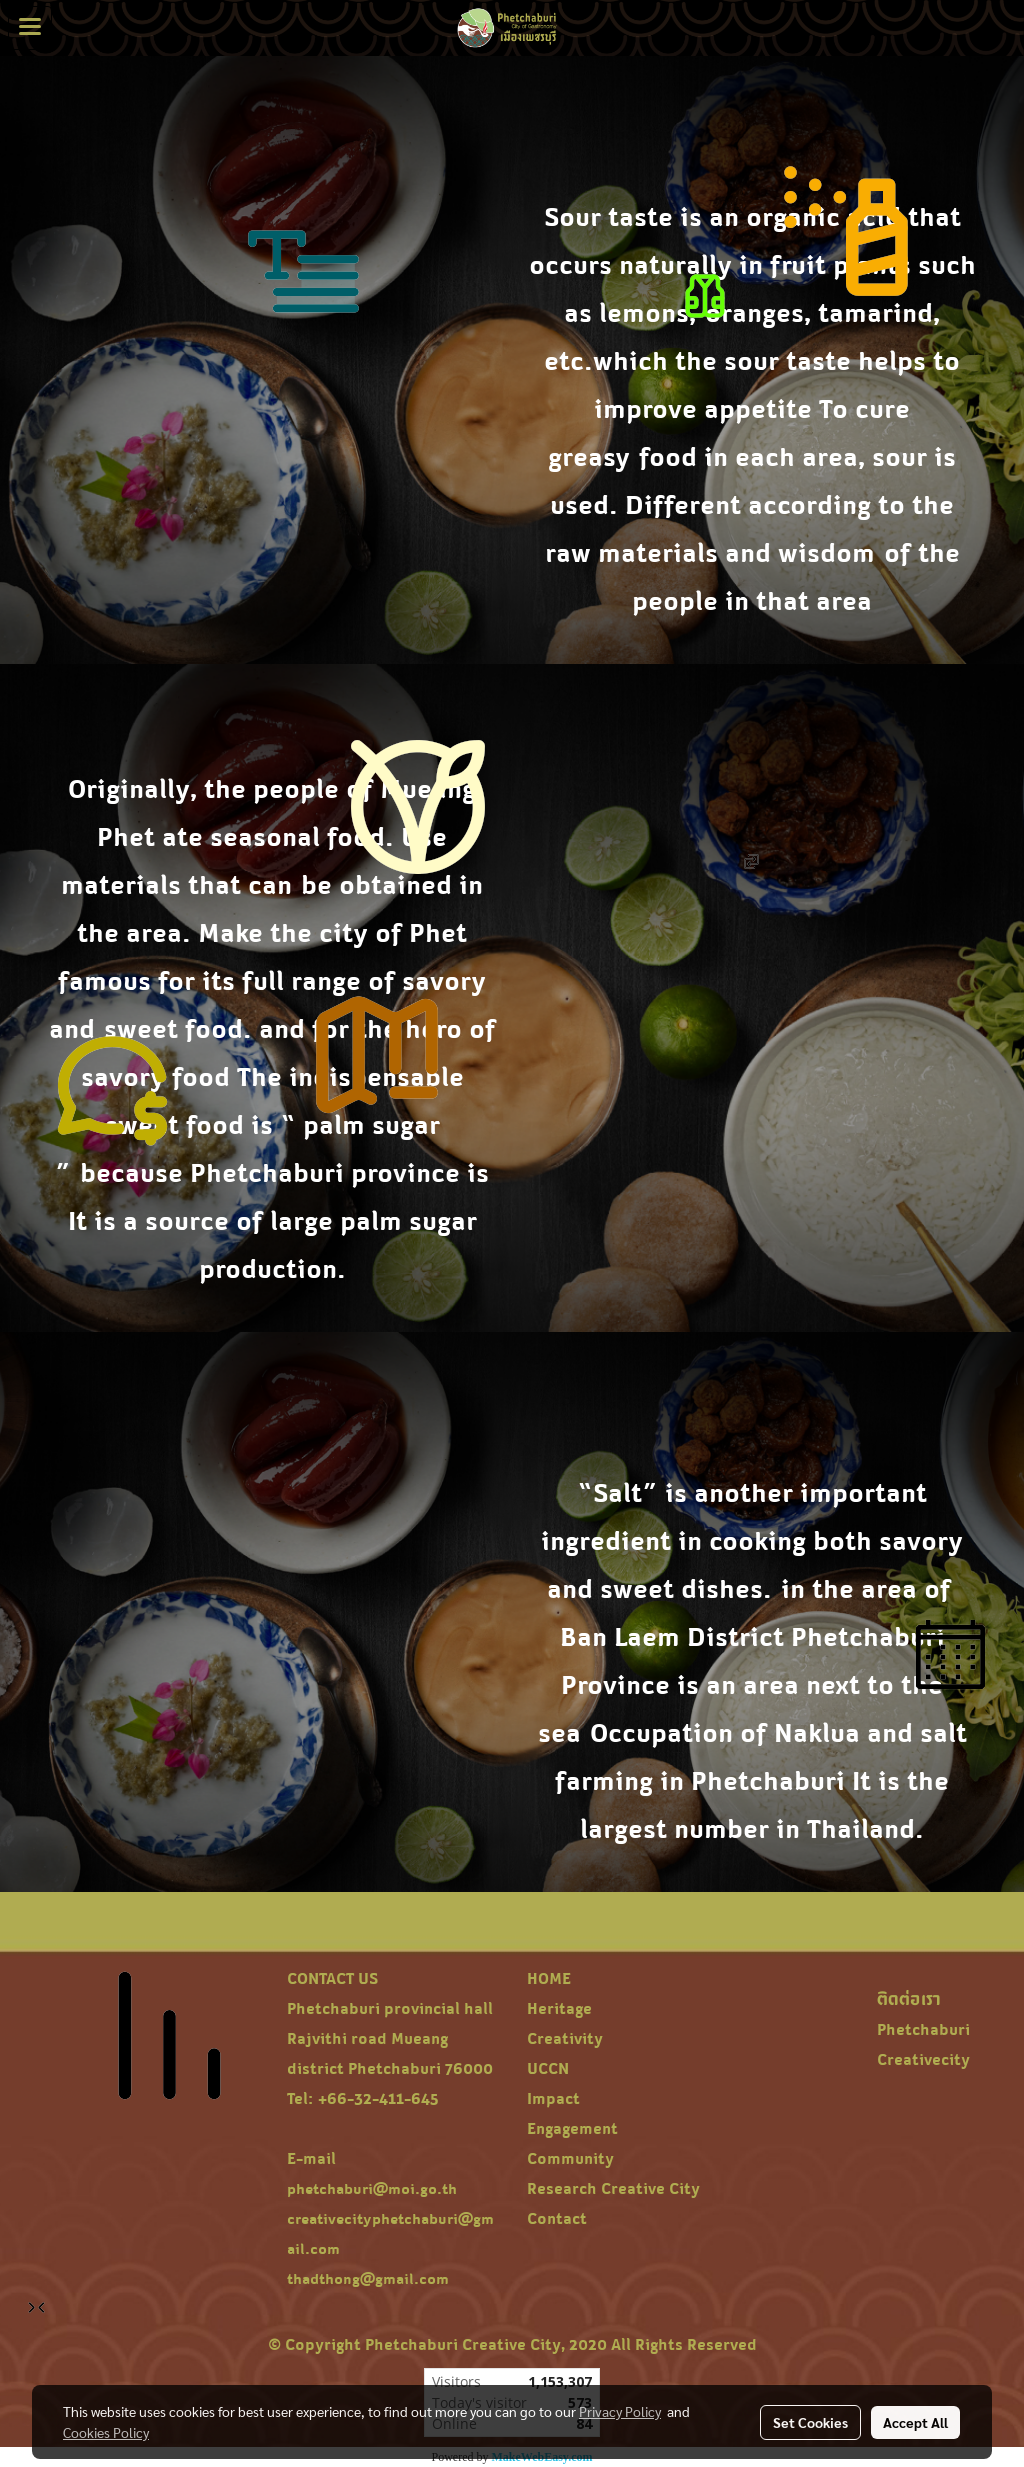  I want to click on access spray or paint tools, so click(846, 228).